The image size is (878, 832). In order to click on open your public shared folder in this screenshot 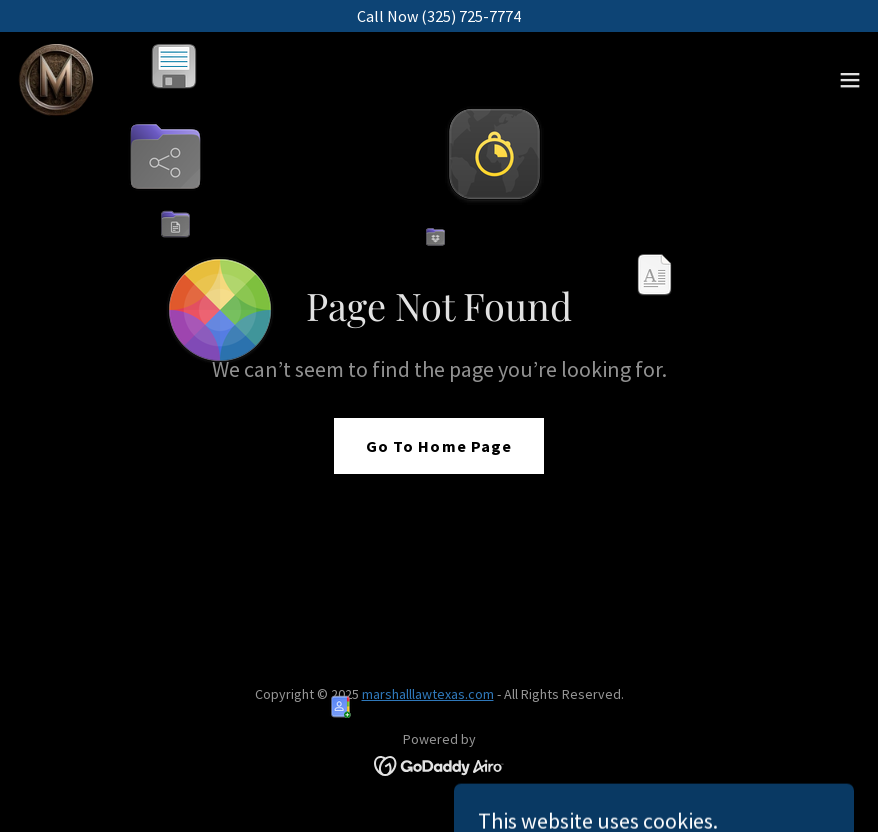, I will do `click(165, 156)`.